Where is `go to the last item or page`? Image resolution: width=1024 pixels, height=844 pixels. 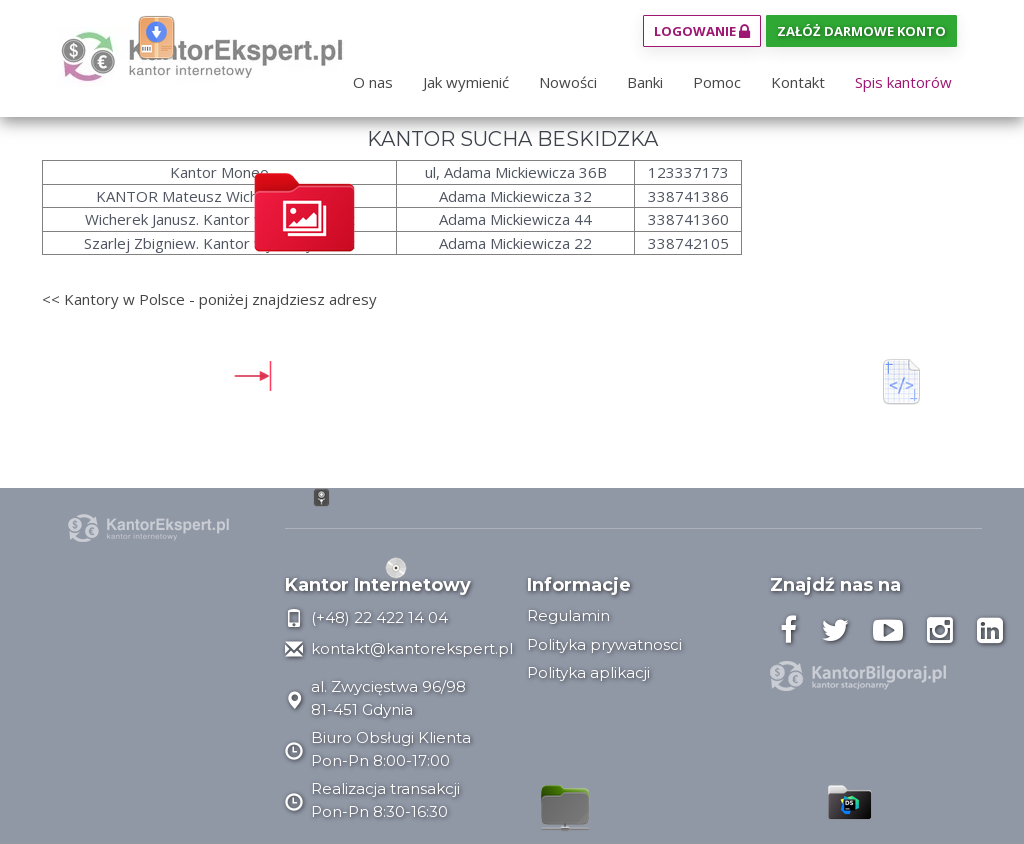 go to the last item or page is located at coordinates (253, 376).